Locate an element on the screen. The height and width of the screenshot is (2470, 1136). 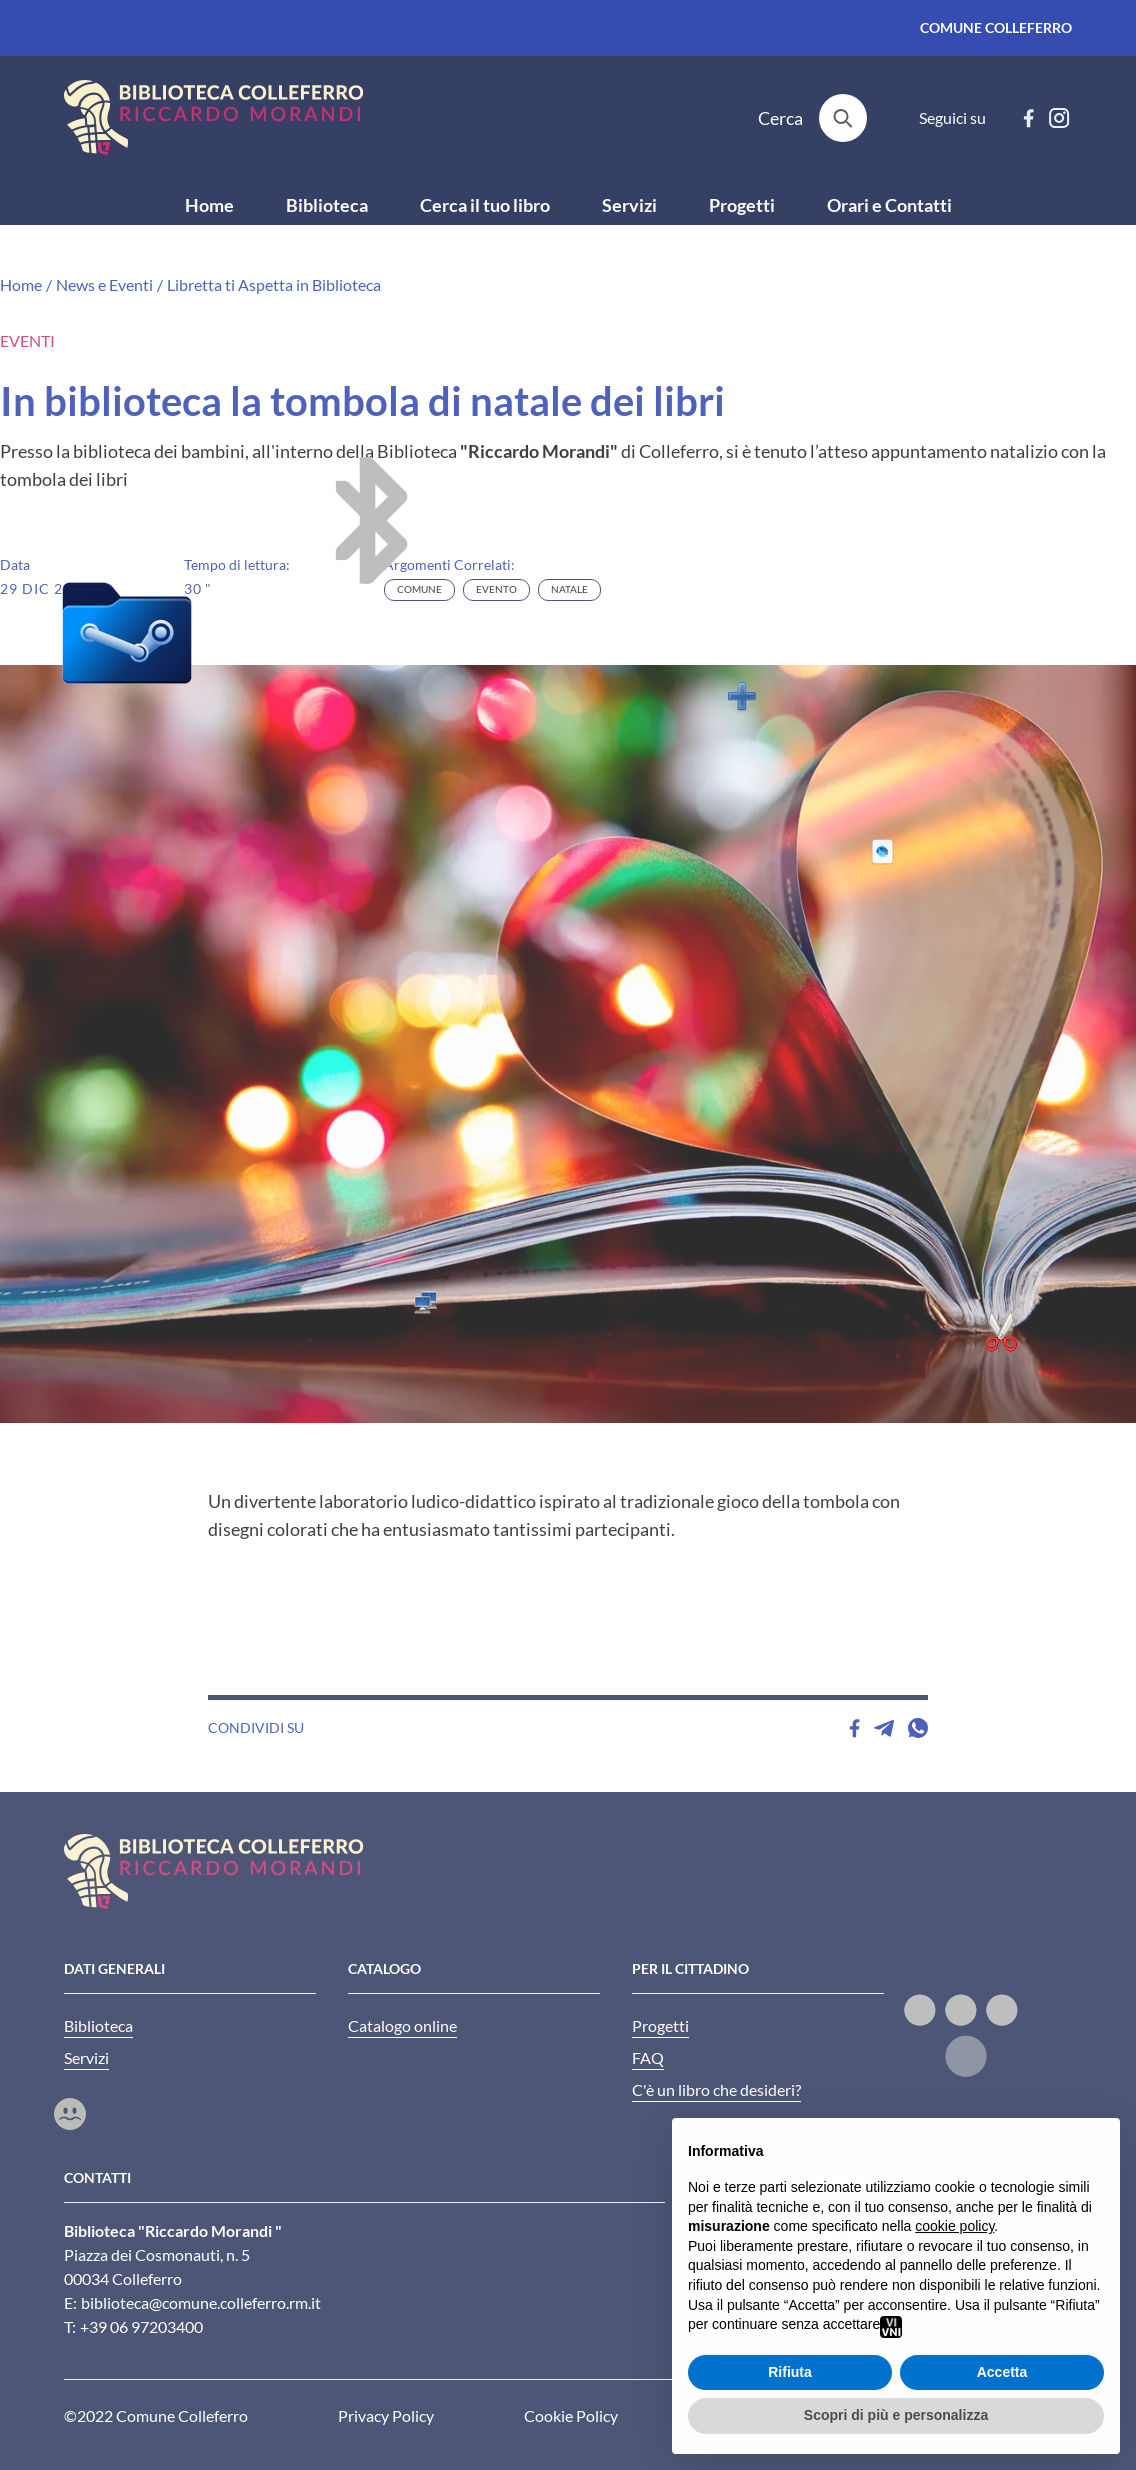
open your Steam games folder is located at coordinates (126, 636).